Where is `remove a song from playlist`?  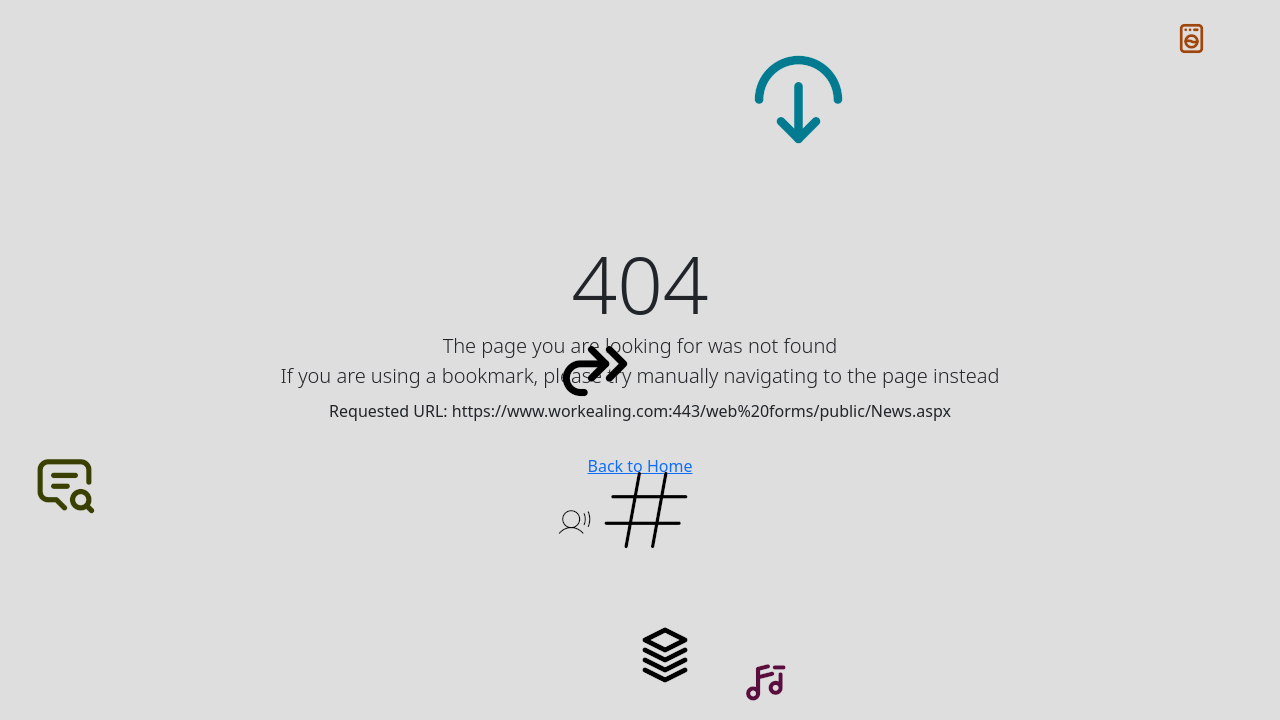
remove a song from playlist is located at coordinates (766, 681).